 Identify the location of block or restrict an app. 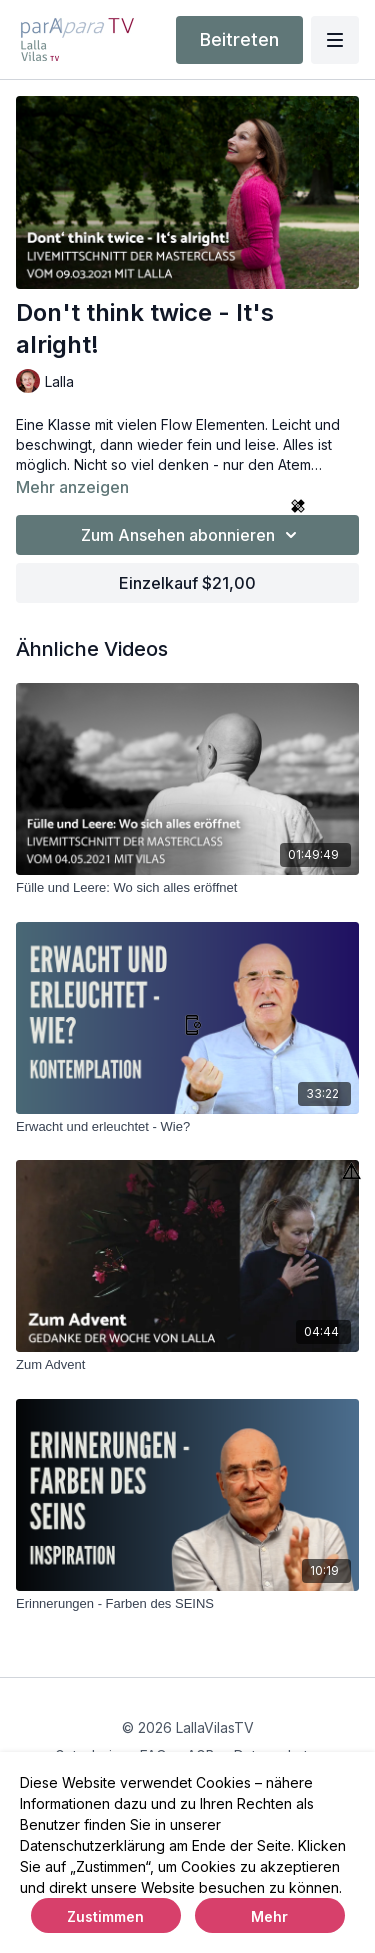
(192, 1025).